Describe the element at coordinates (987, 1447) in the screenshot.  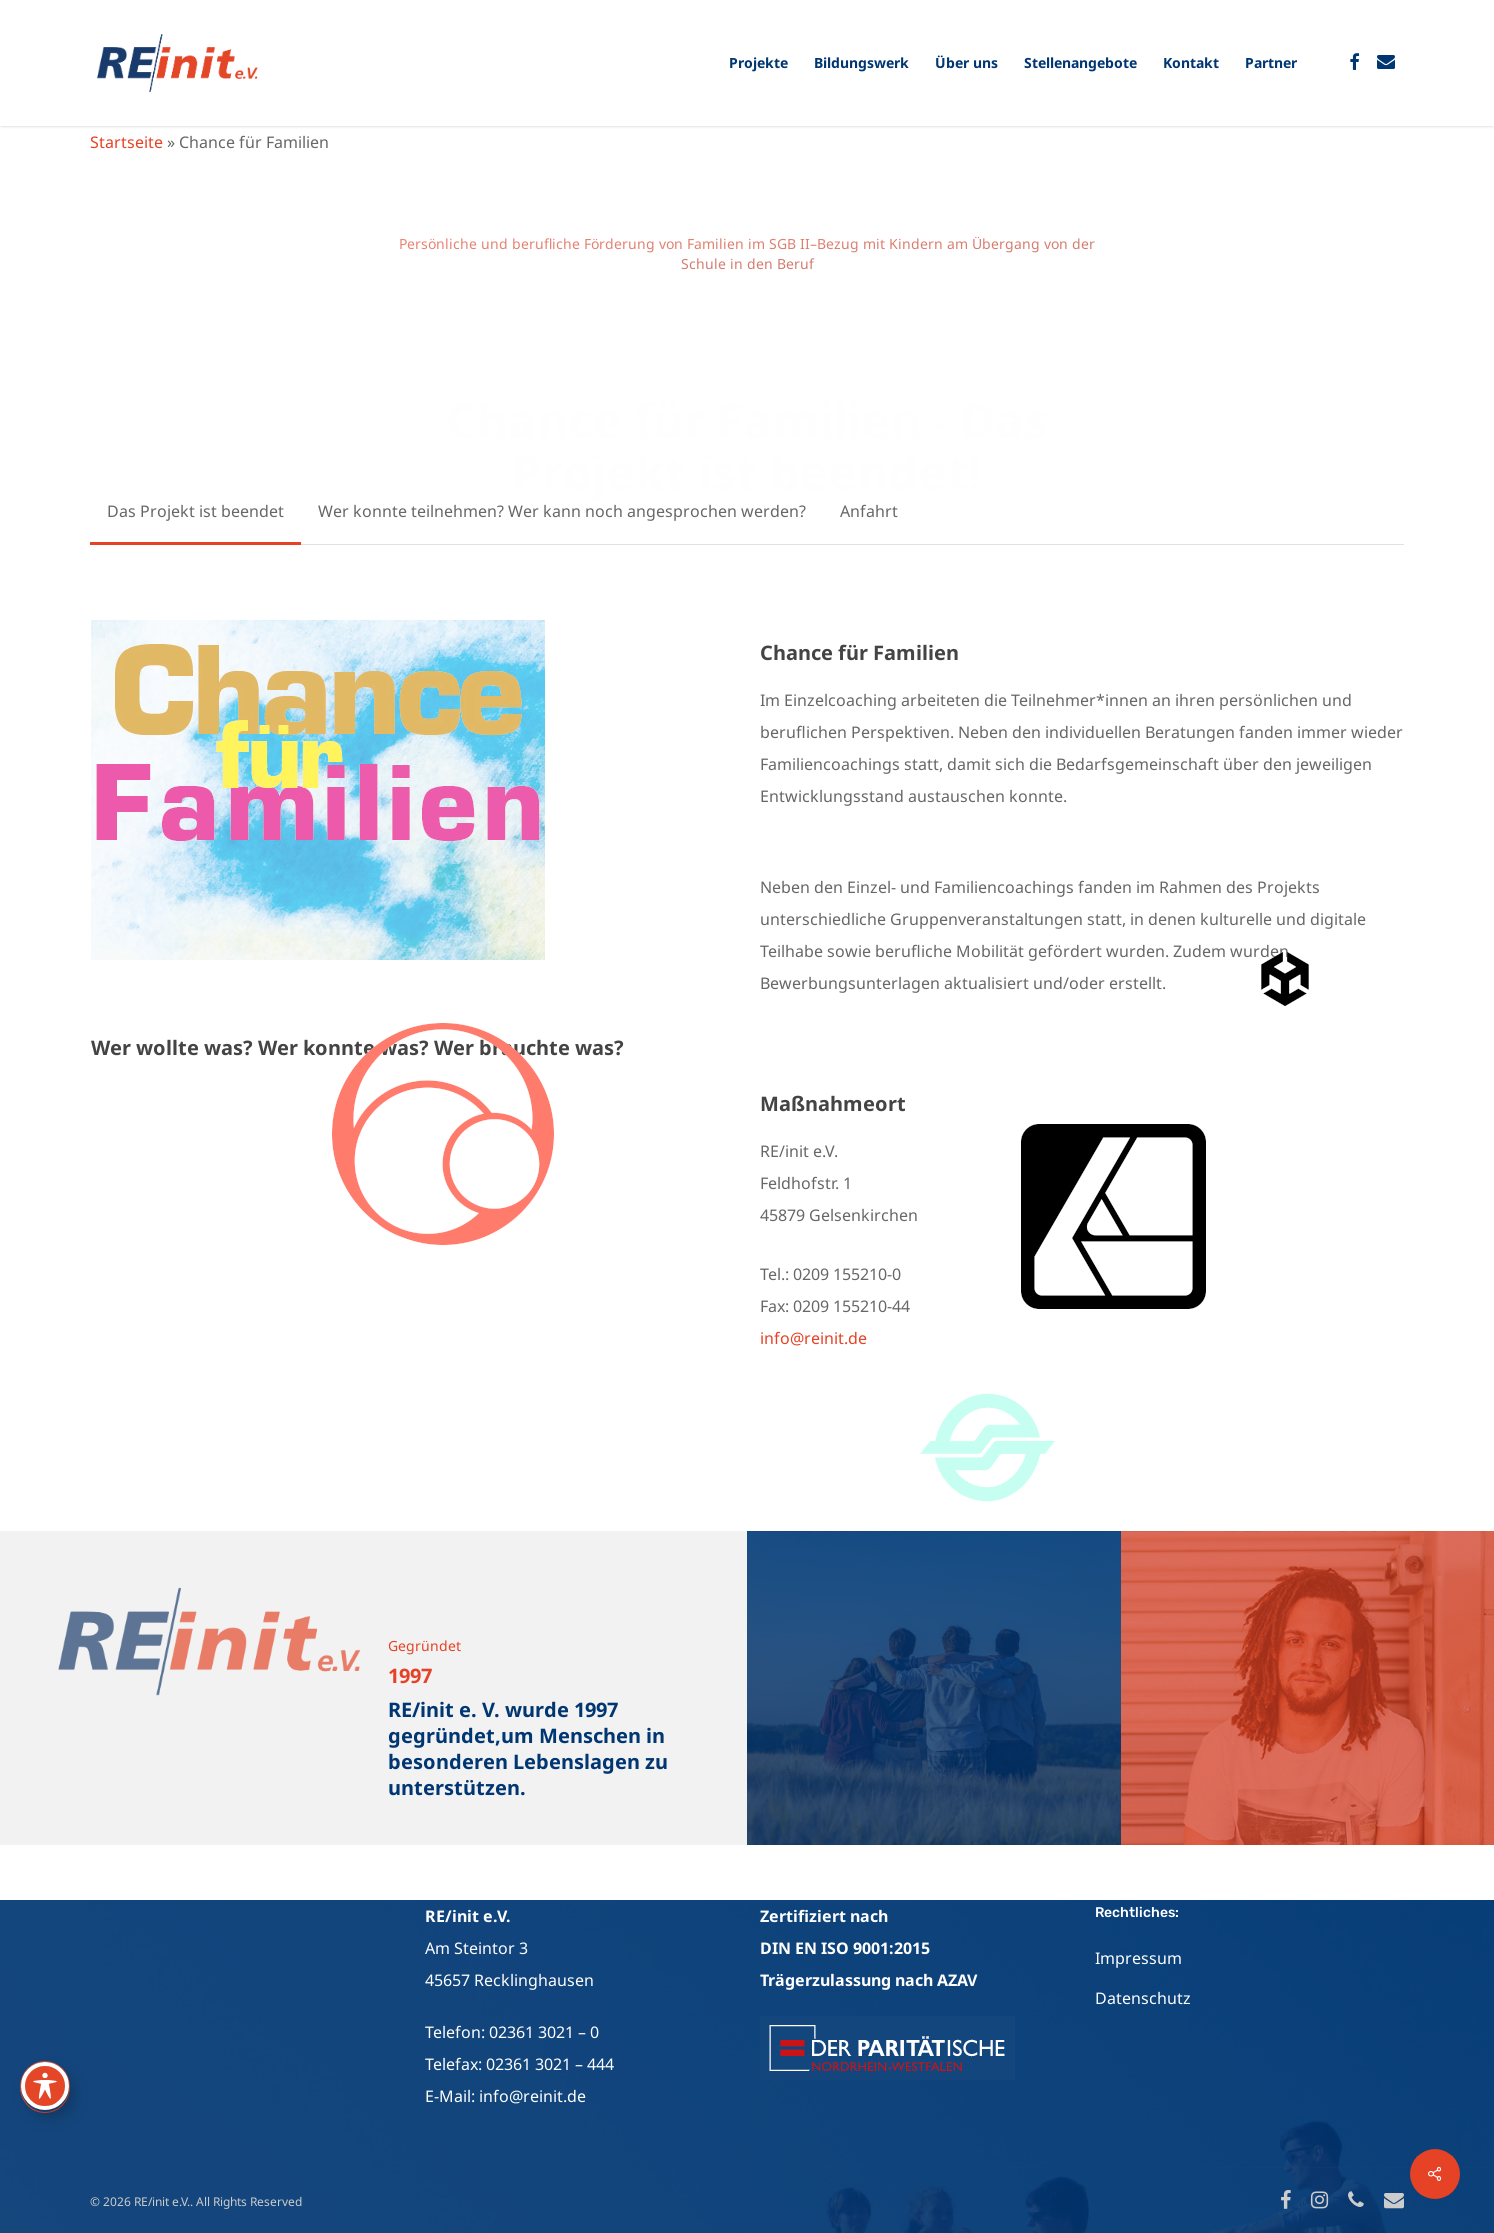
I see `SMRT Corporation logo` at that location.